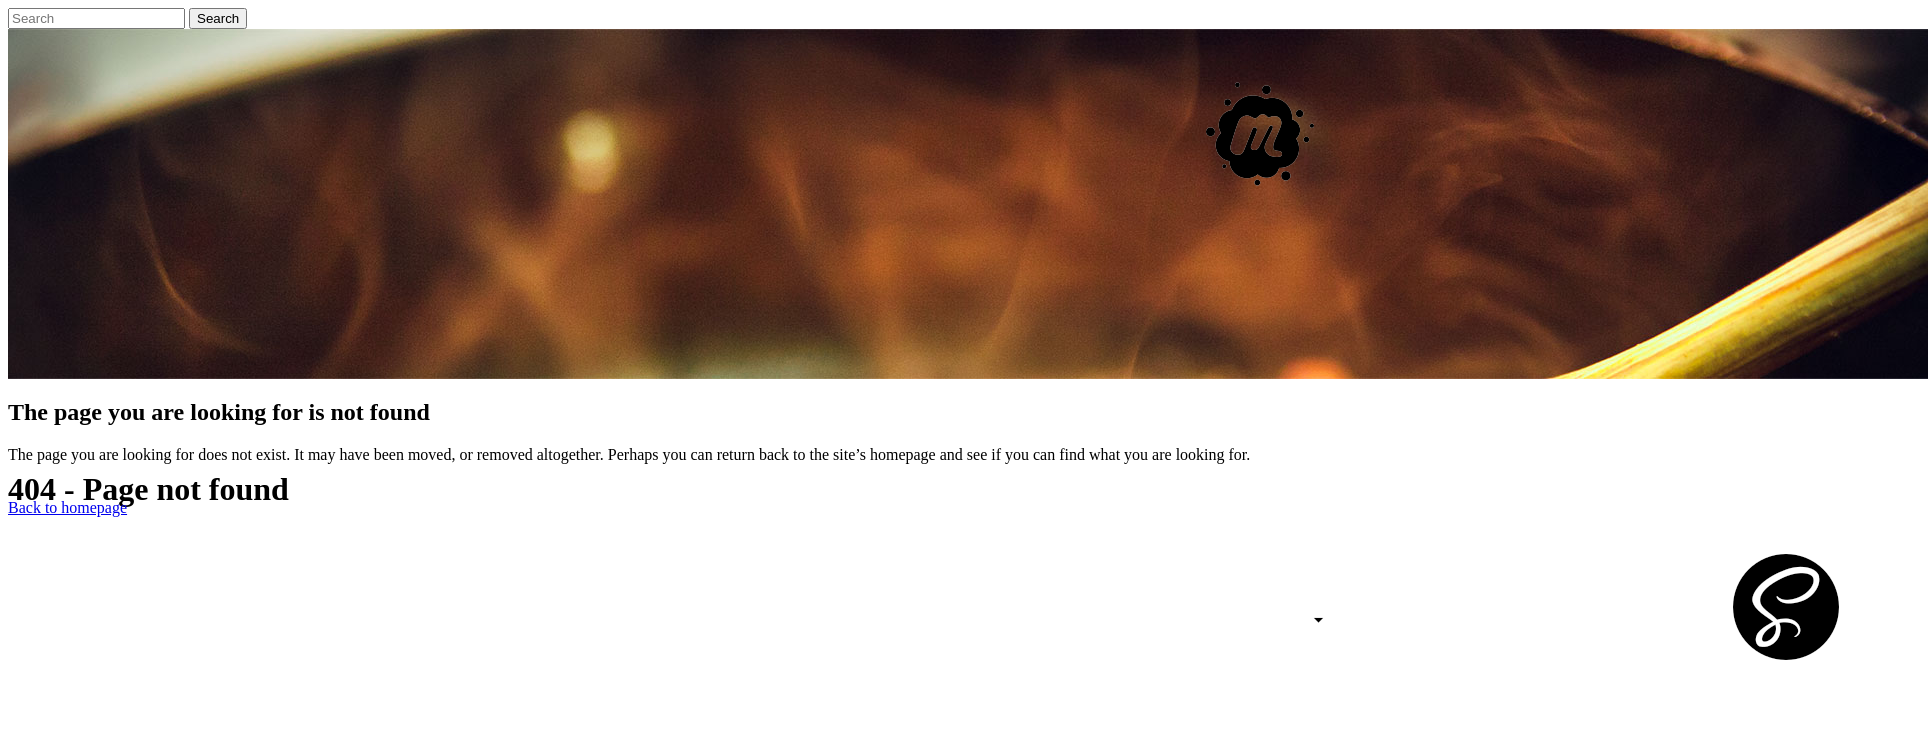  Describe the element at coordinates (1318, 619) in the screenshot. I see `expand dropdown menu` at that location.